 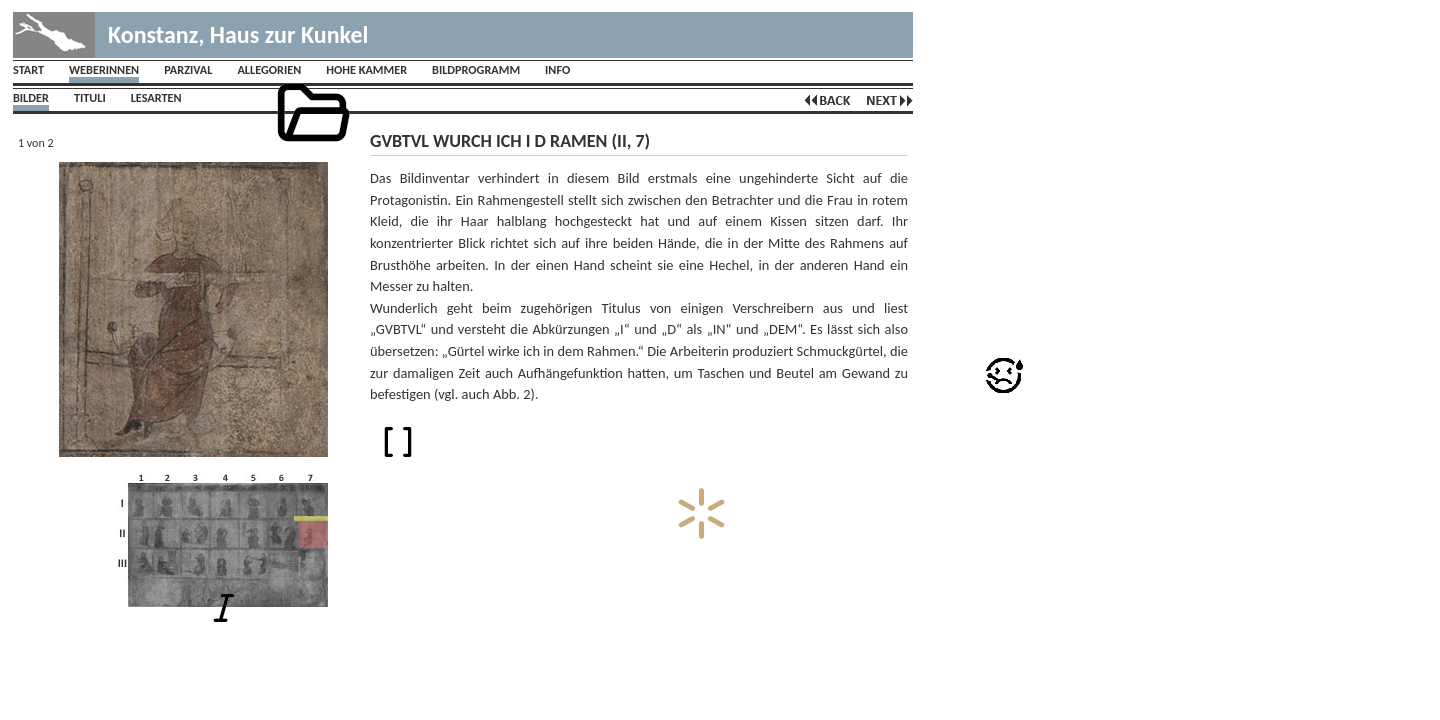 What do you see at coordinates (224, 608) in the screenshot?
I see `apply italic formatting to selected text` at bounding box center [224, 608].